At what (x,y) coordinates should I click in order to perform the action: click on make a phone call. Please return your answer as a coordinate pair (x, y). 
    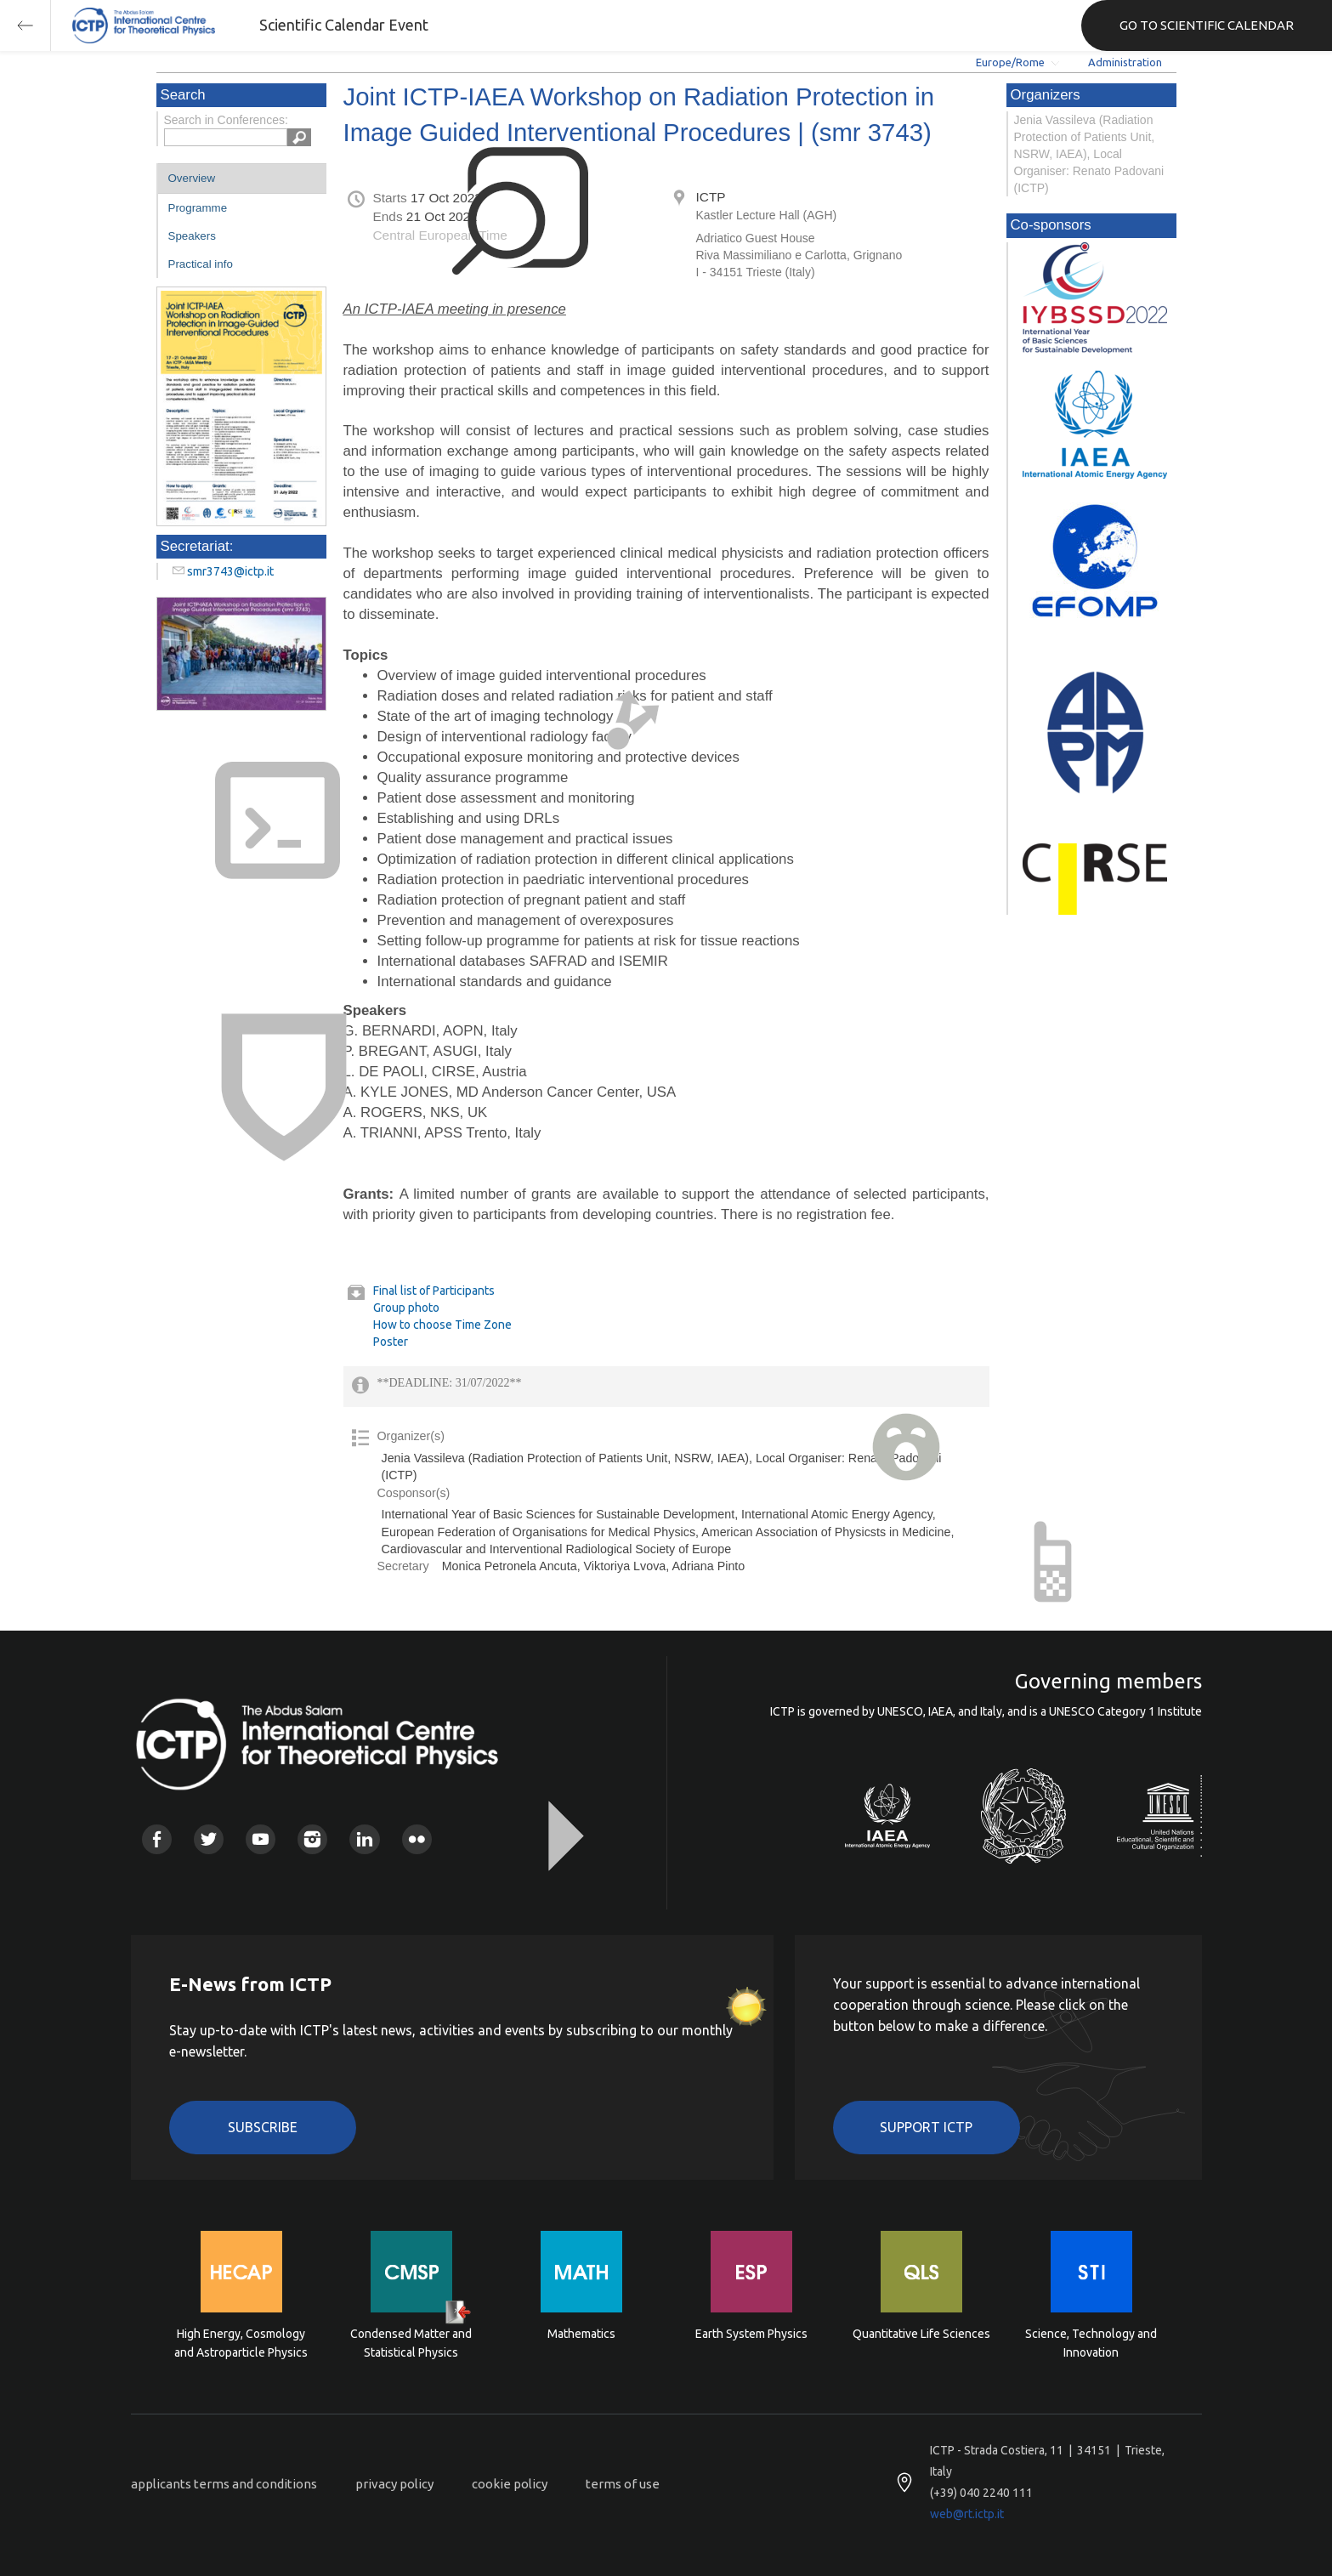
    Looking at the image, I should click on (1052, 1564).